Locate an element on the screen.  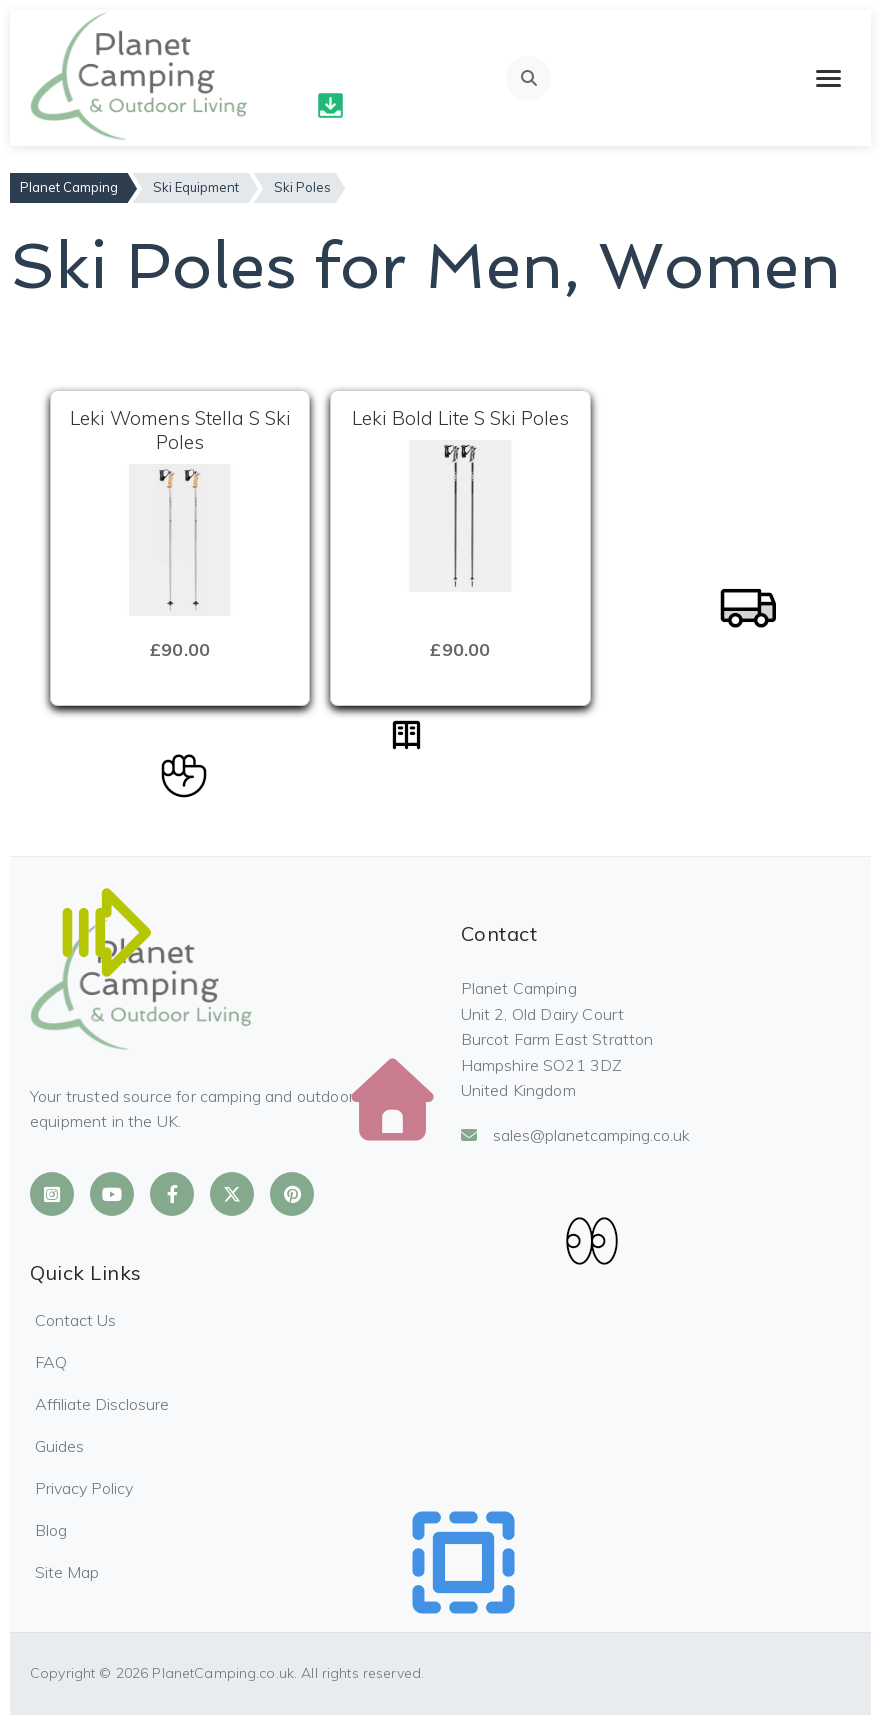
view who has seen your content is located at coordinates (592, 1241).